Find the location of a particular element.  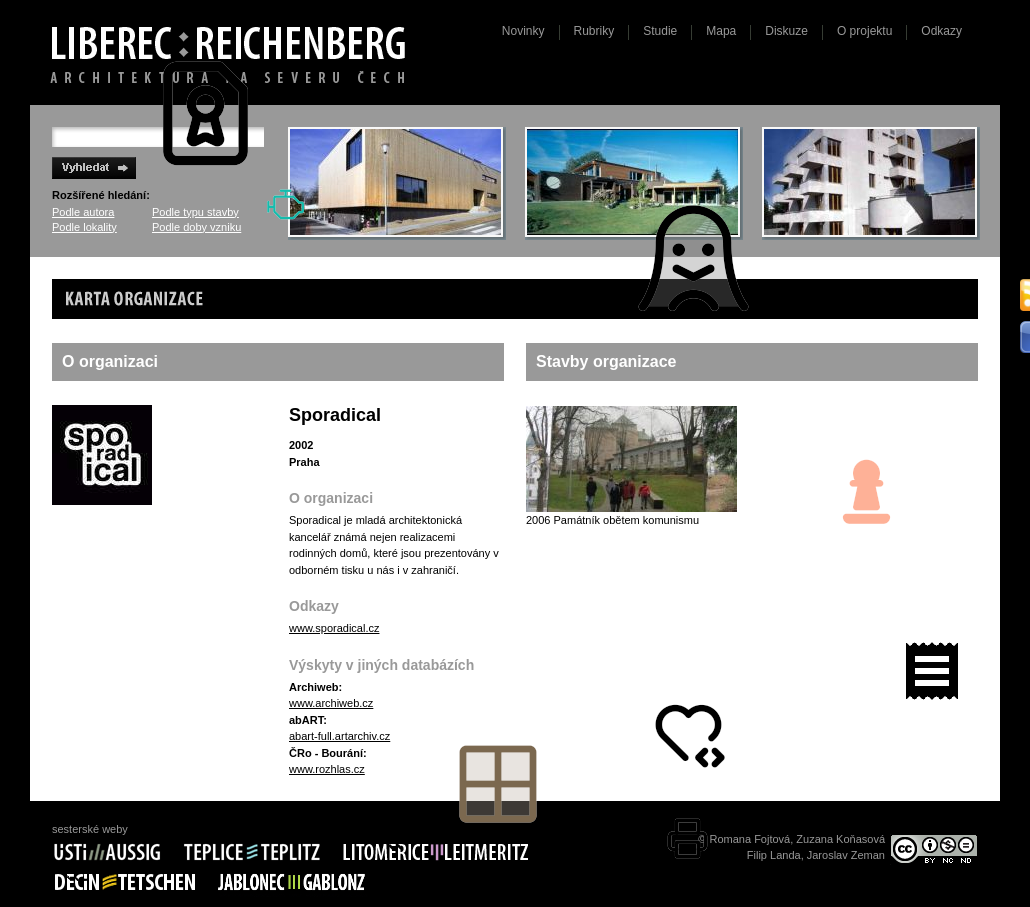

play chess or access chess game is located at coordinates (866, 493).